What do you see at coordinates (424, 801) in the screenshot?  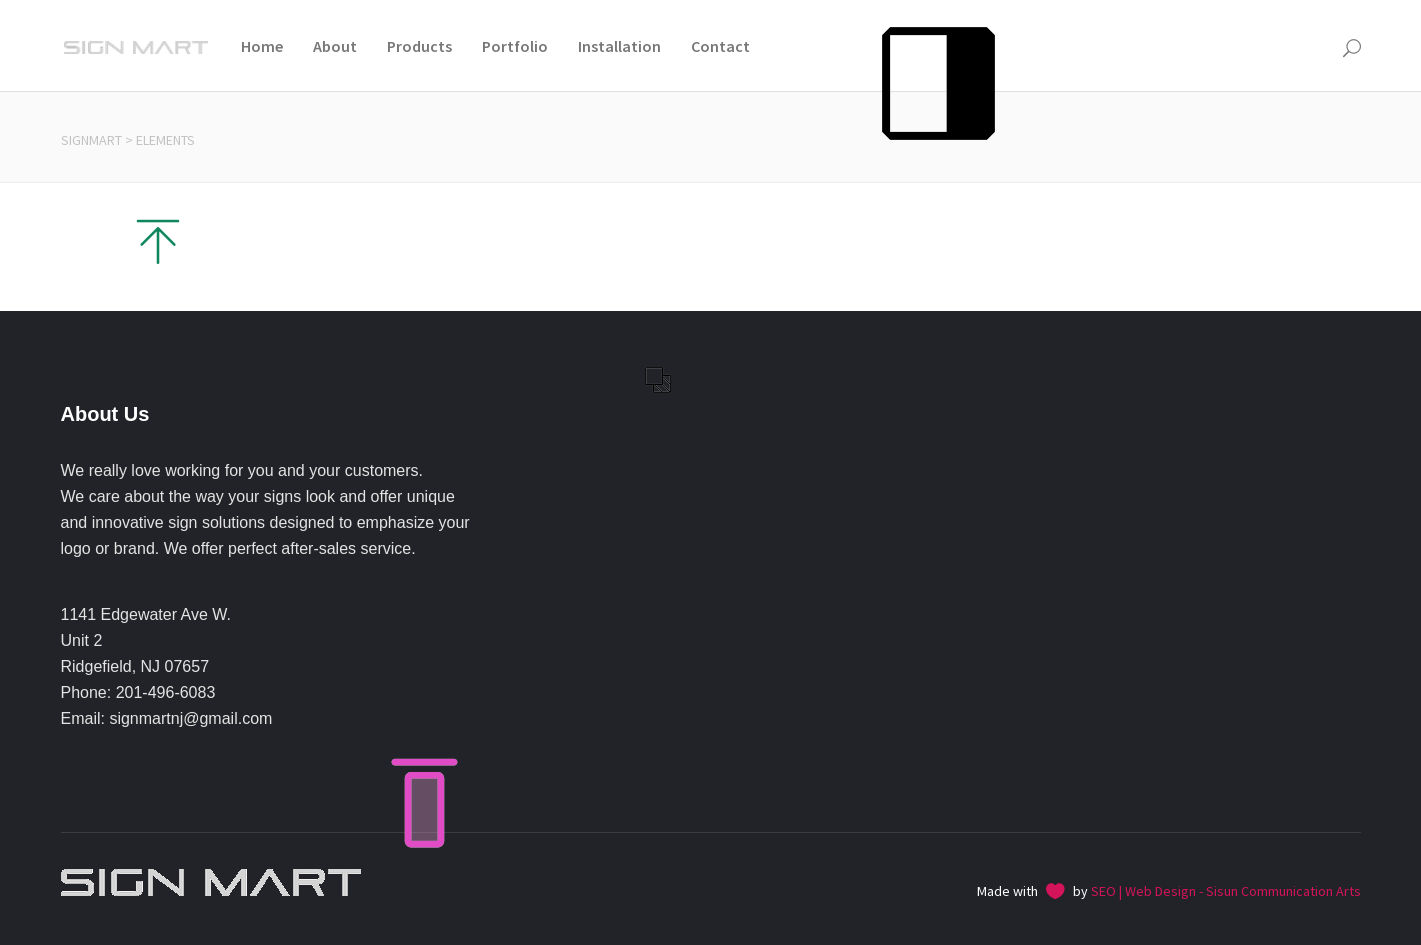 I see `align element to top edge` at bounding box center [424, 801].